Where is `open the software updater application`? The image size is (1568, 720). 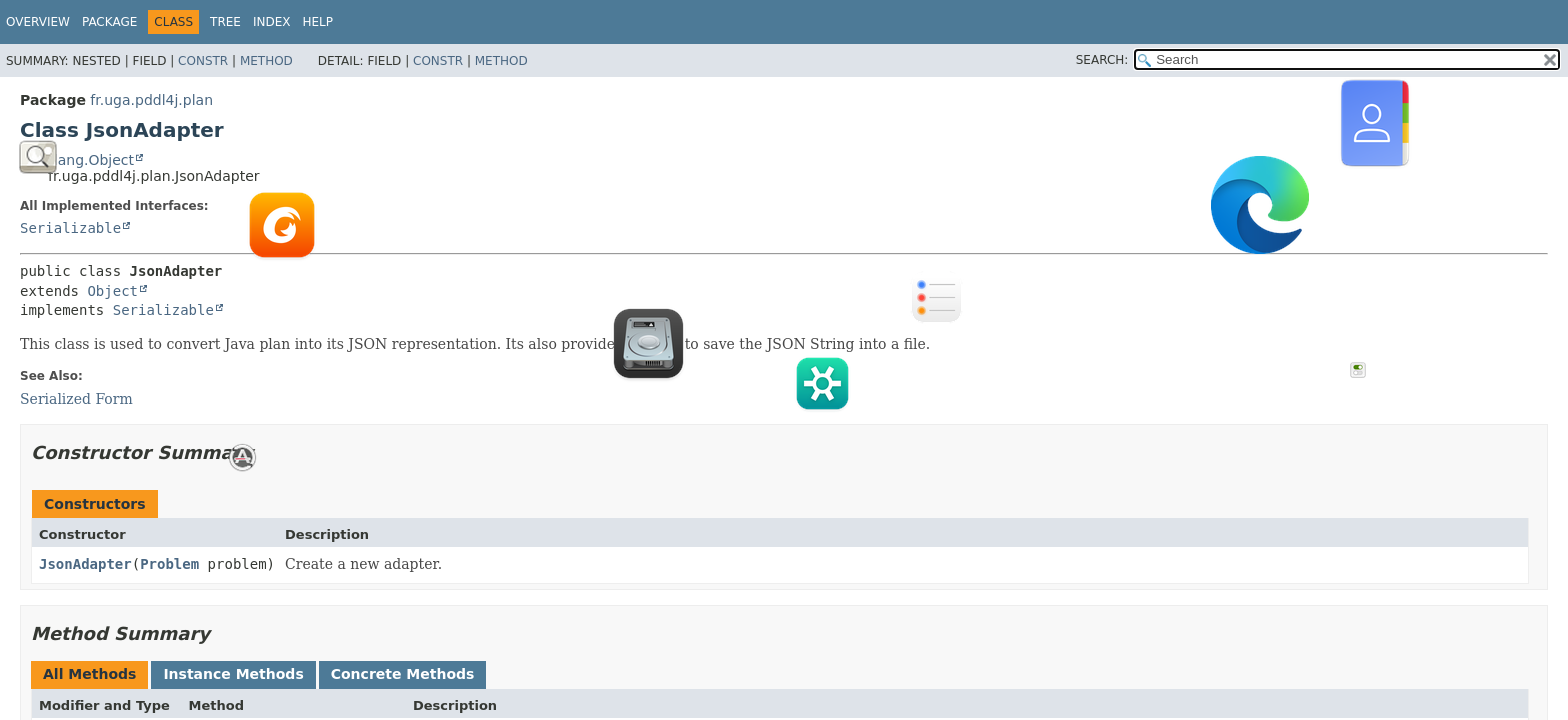 open the software updater application is located at coordinates (242, 457).